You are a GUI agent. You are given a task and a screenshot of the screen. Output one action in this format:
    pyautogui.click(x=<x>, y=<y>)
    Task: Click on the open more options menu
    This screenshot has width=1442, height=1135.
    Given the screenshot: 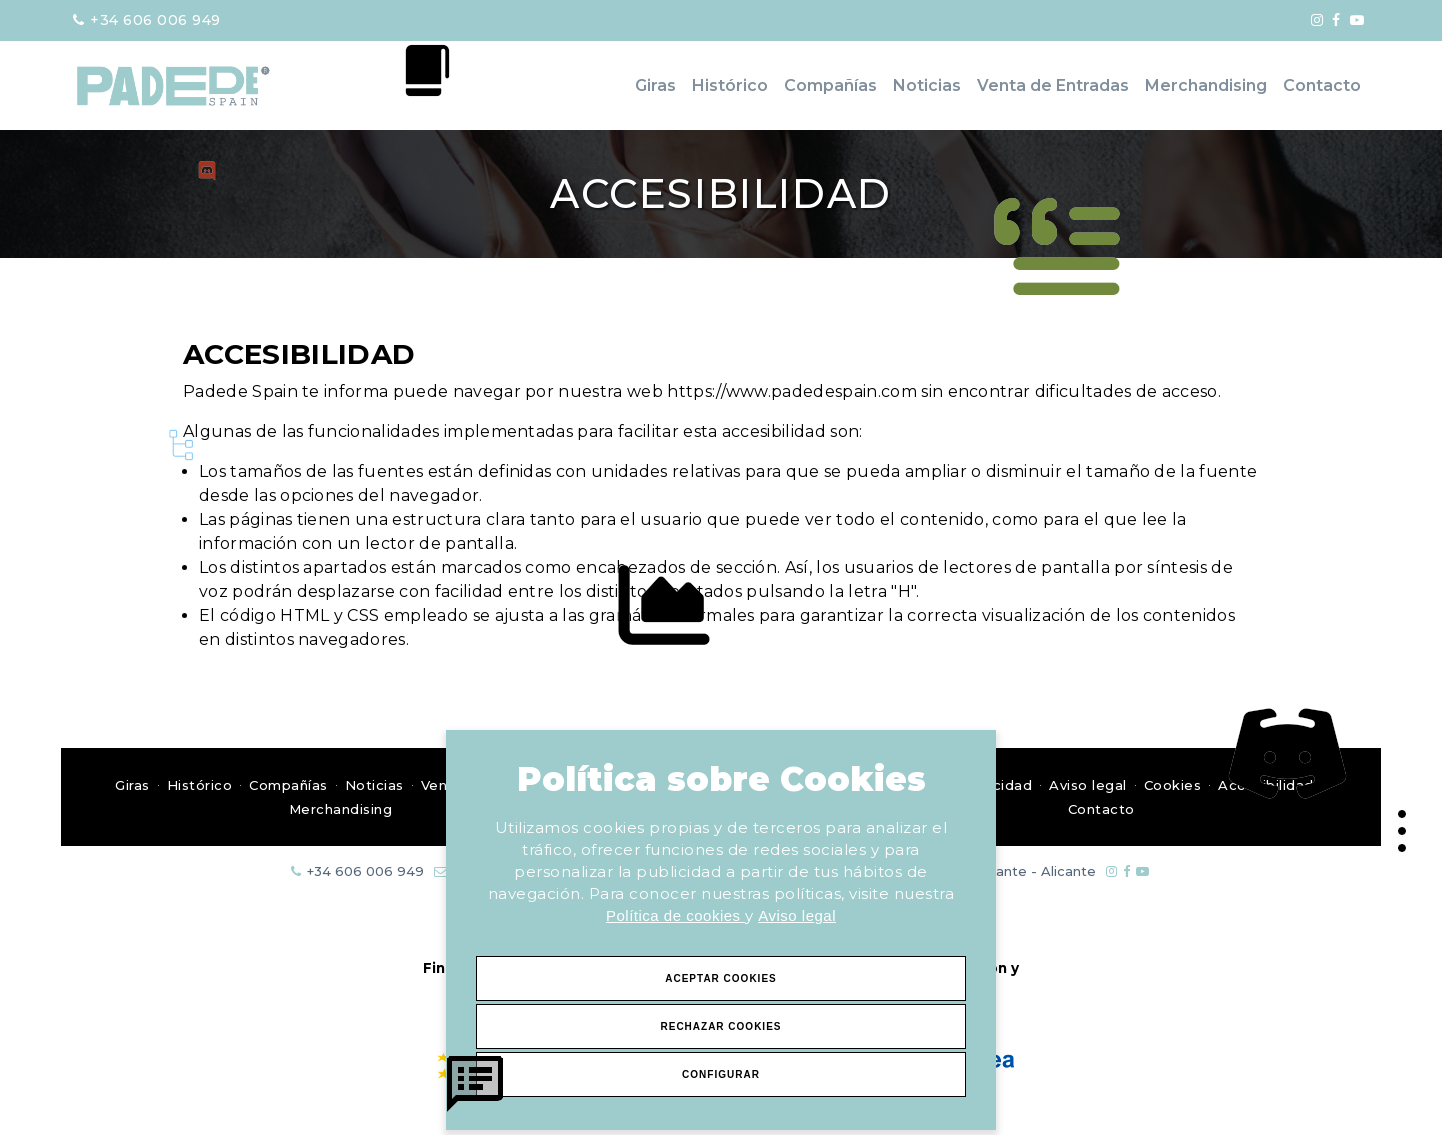 What is the action you would take?
    pyautogui.click(x=1402, y=831)
    